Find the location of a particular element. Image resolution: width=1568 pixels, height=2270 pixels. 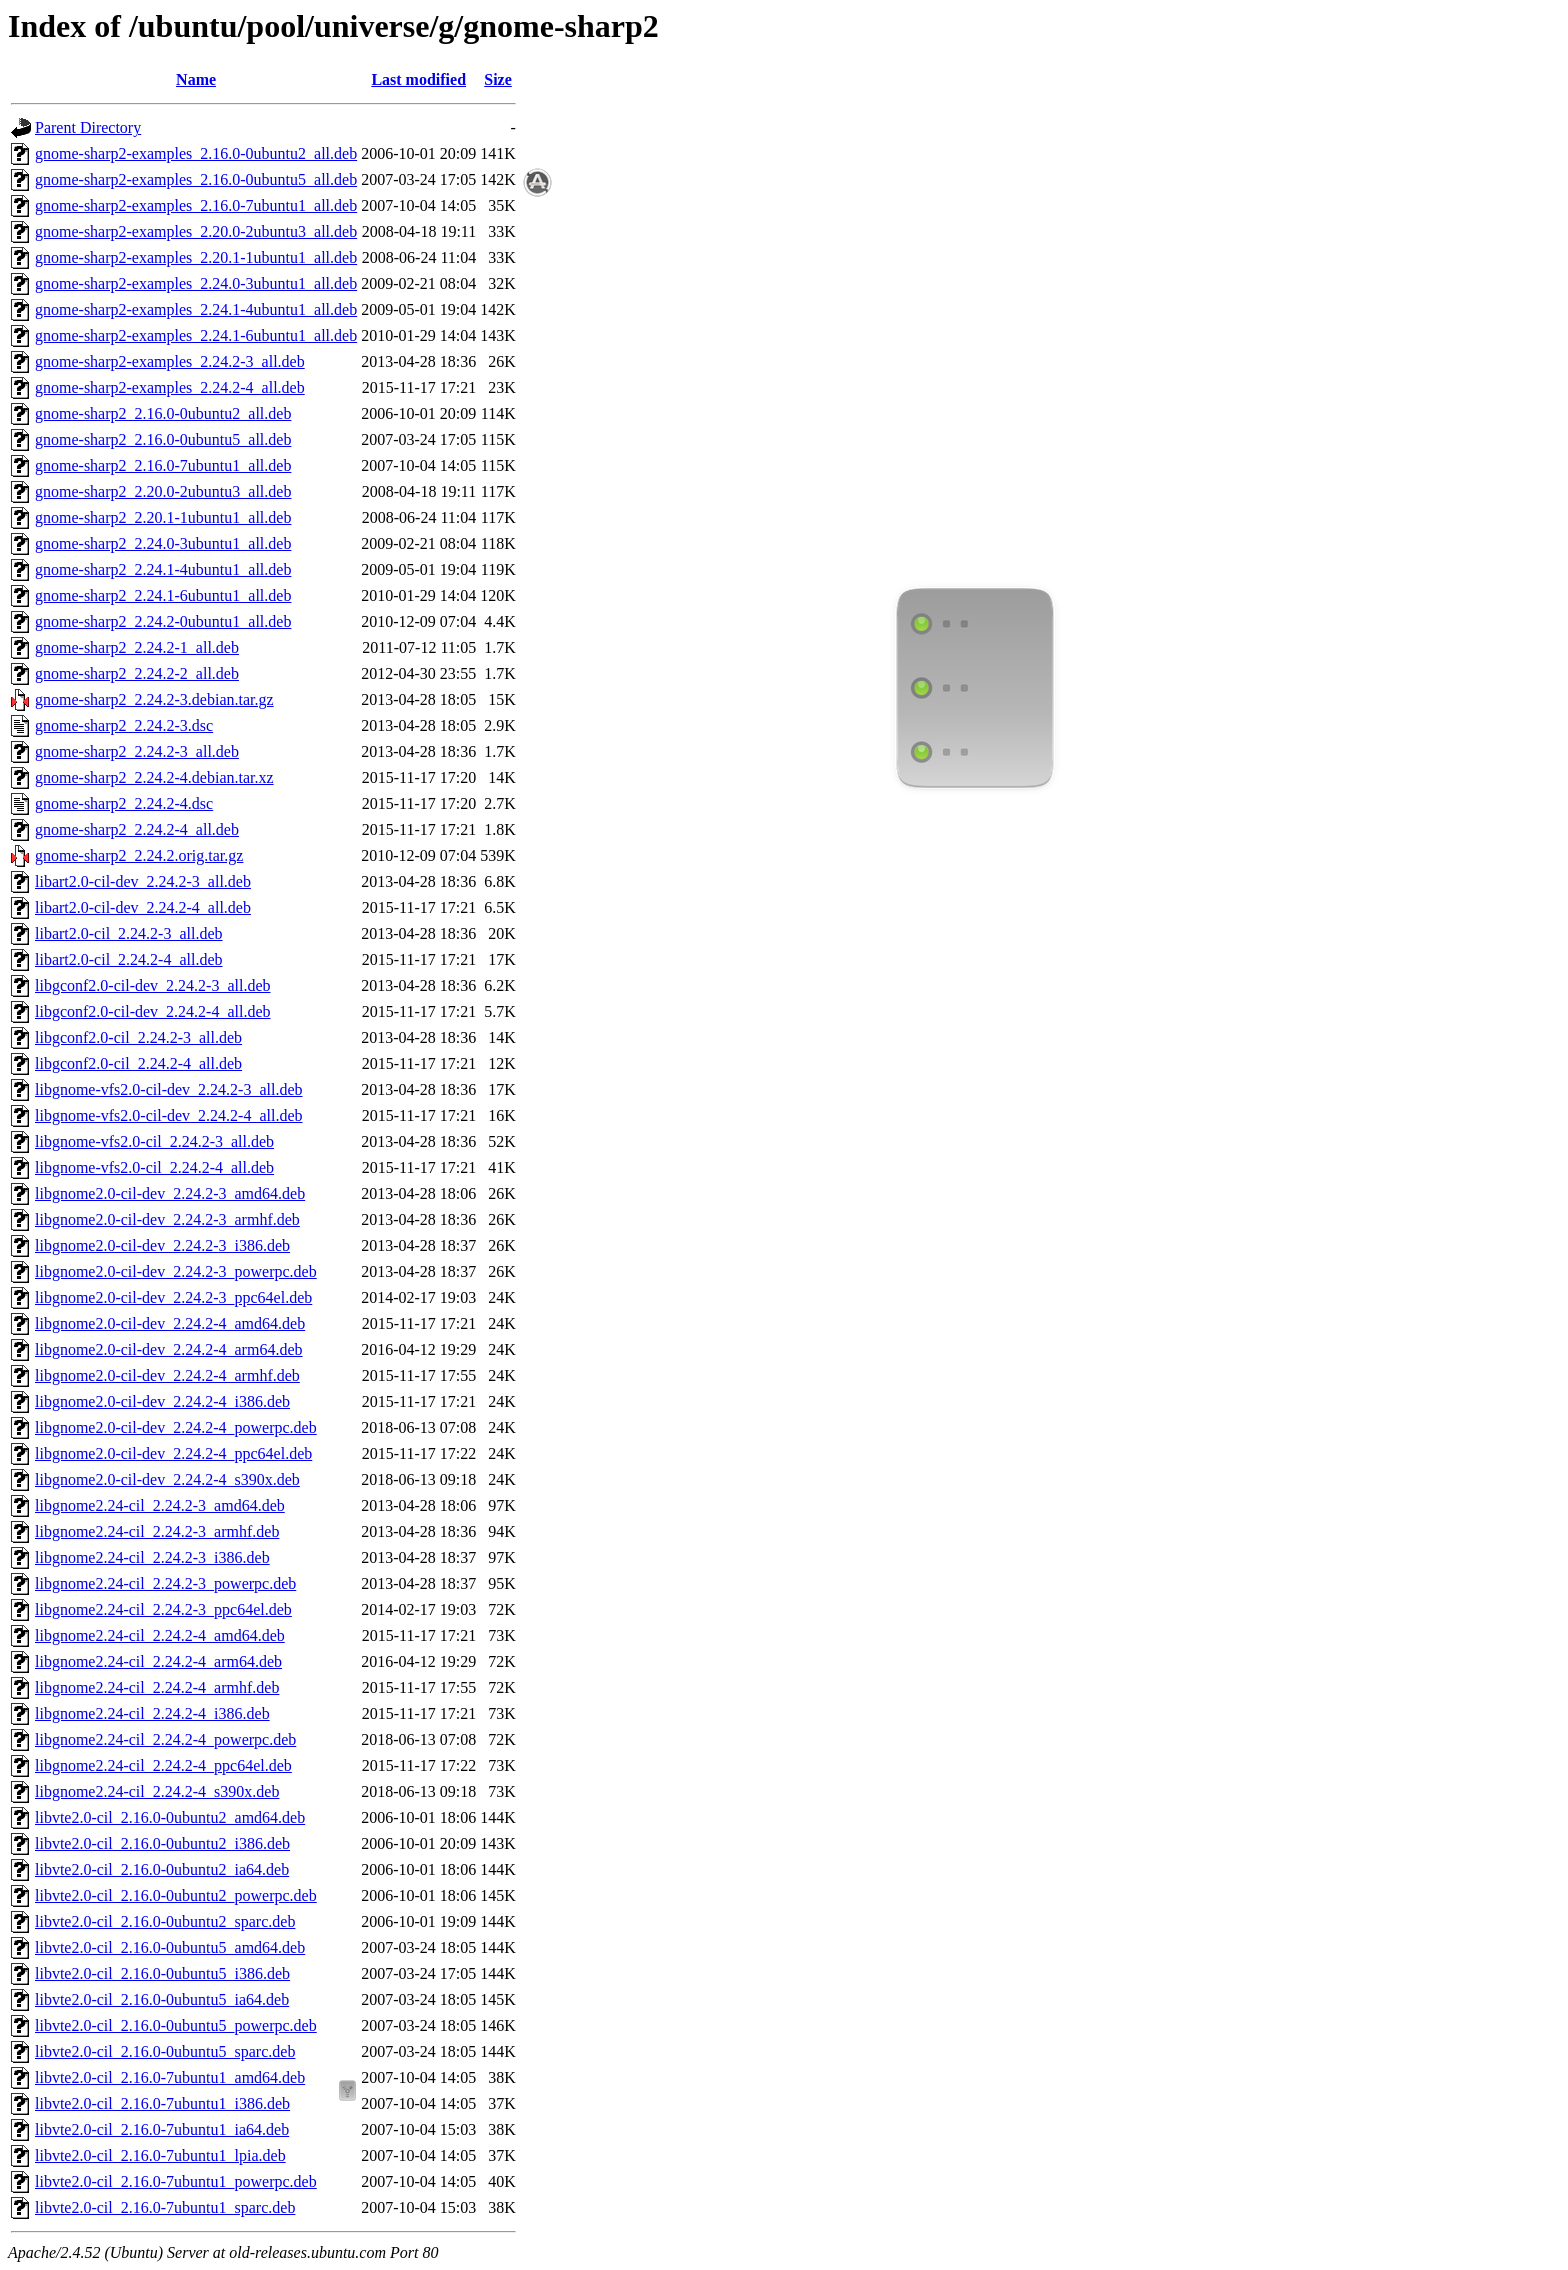

access network server settings is located at coordinates (975, 688).